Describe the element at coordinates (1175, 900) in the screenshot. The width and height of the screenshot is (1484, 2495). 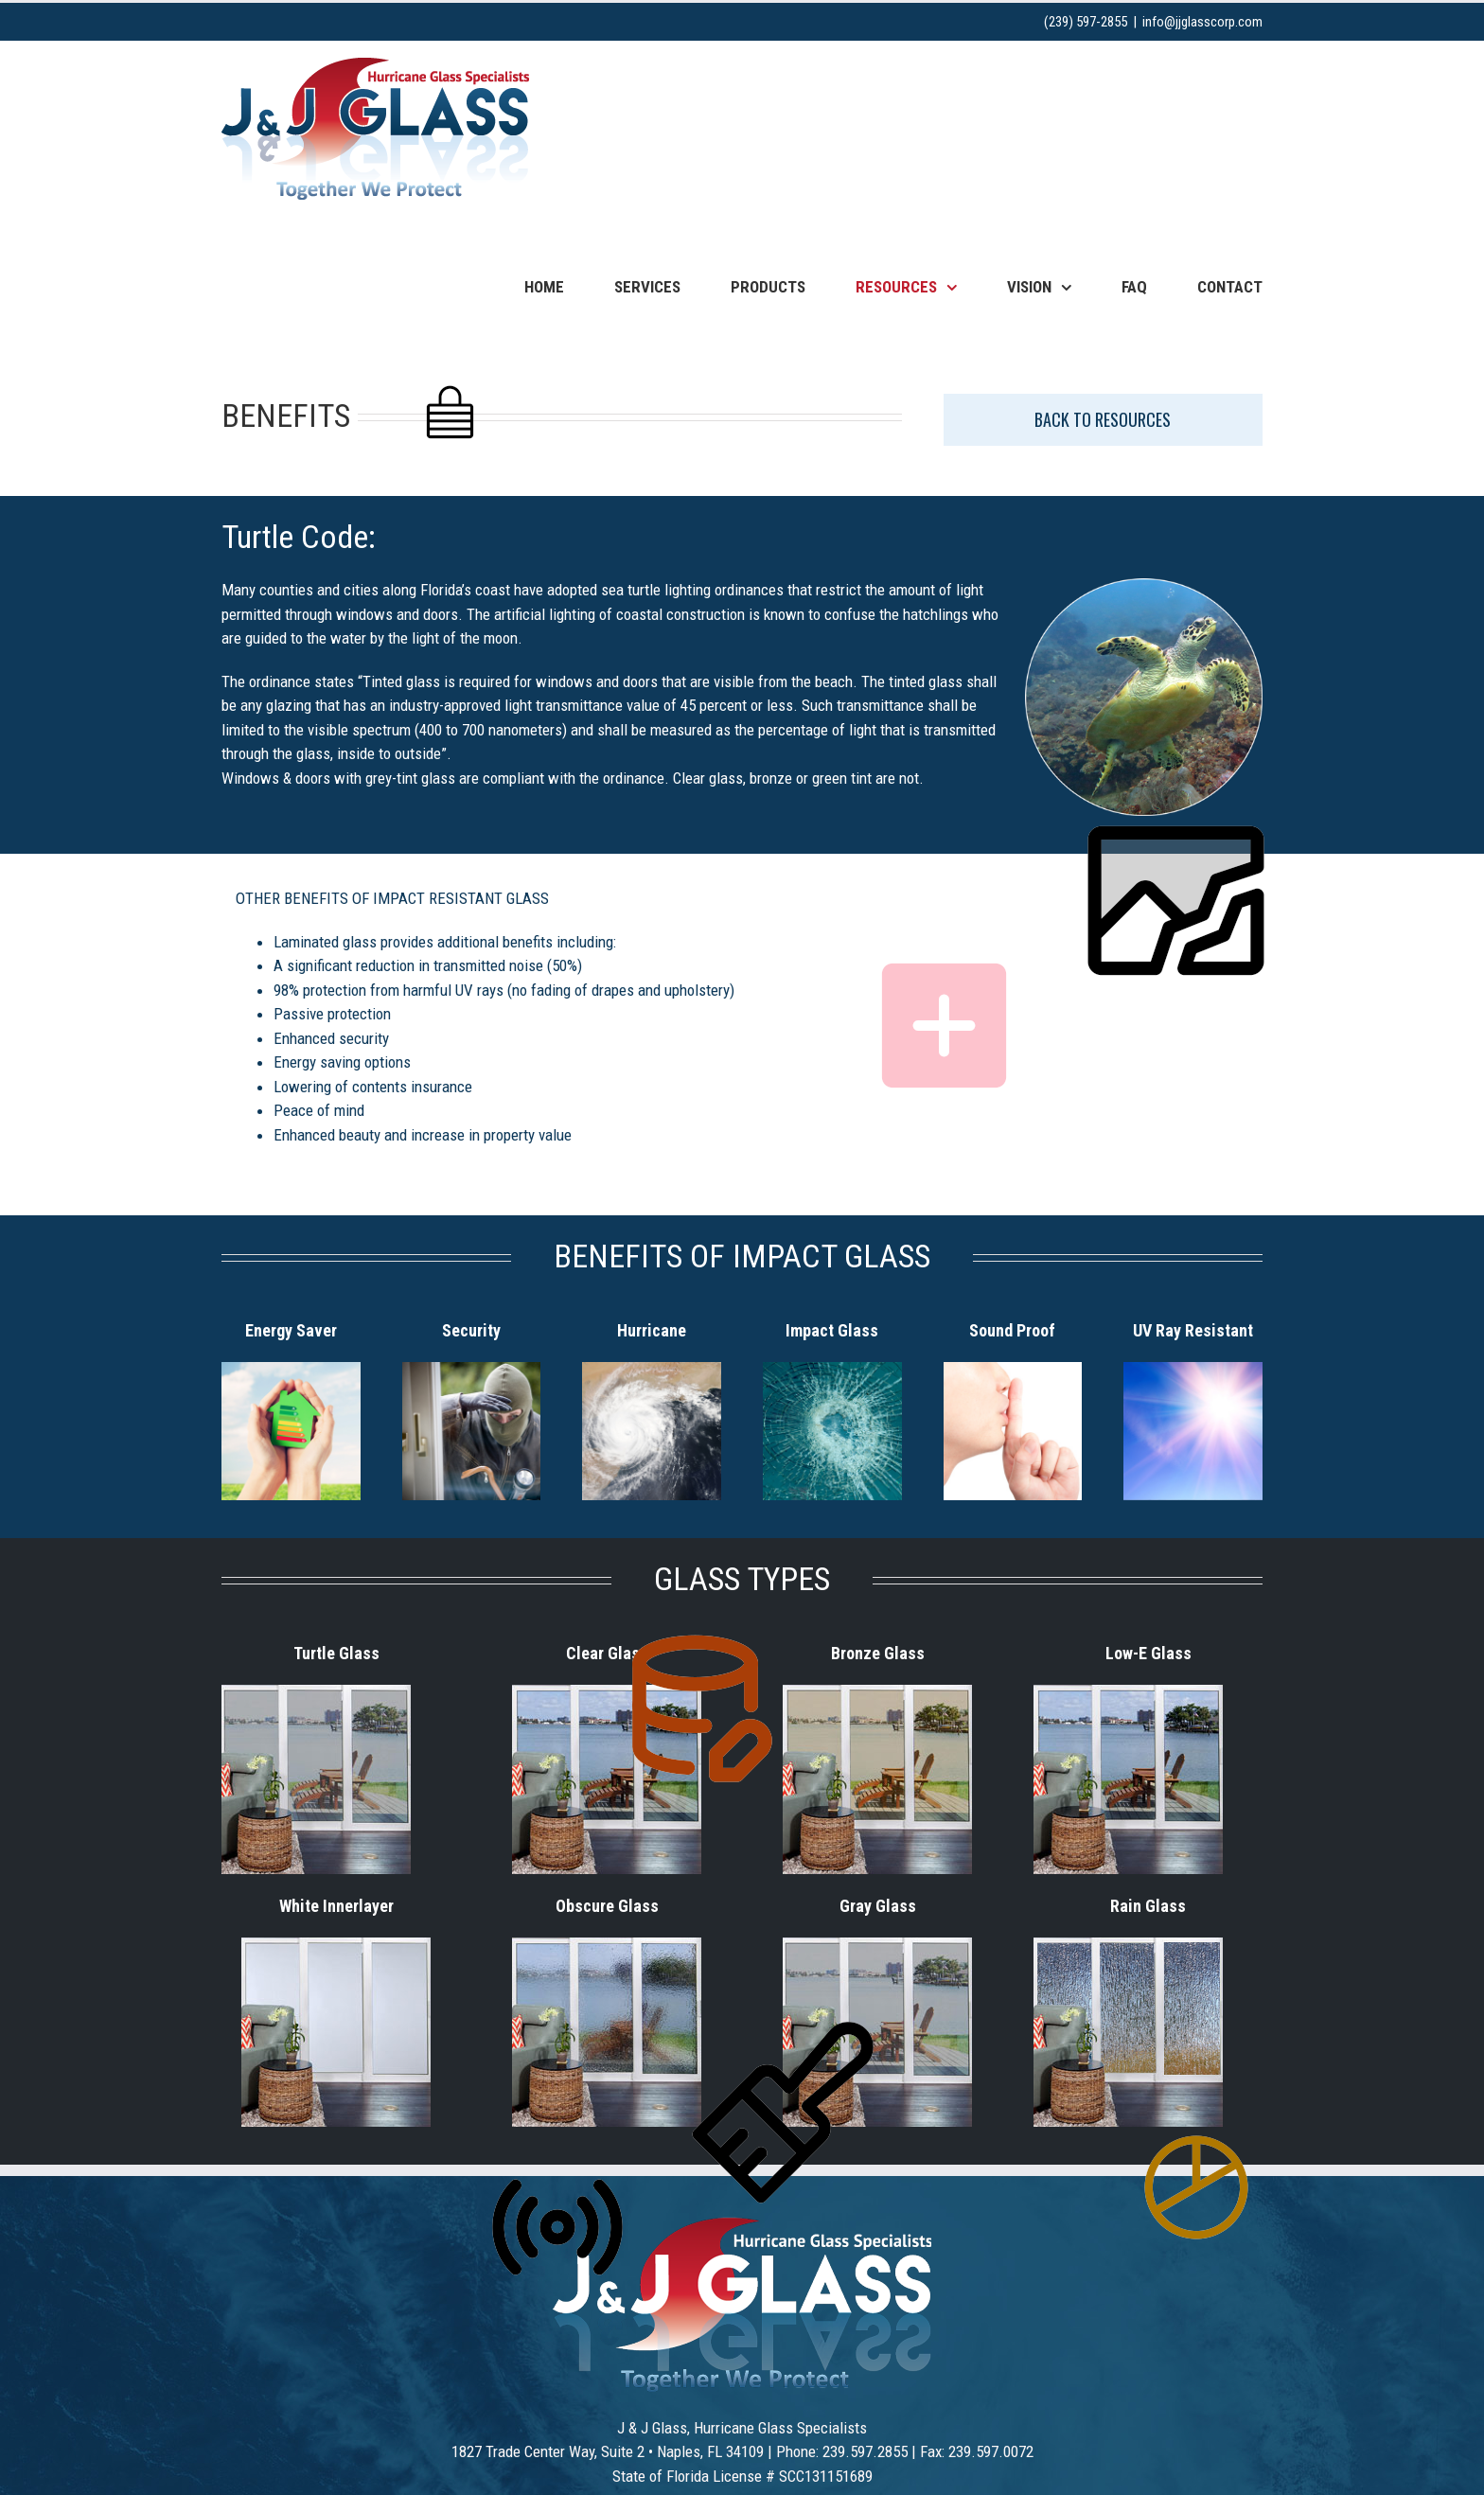
I see `indicates a broken or corrupted image file` at that location.